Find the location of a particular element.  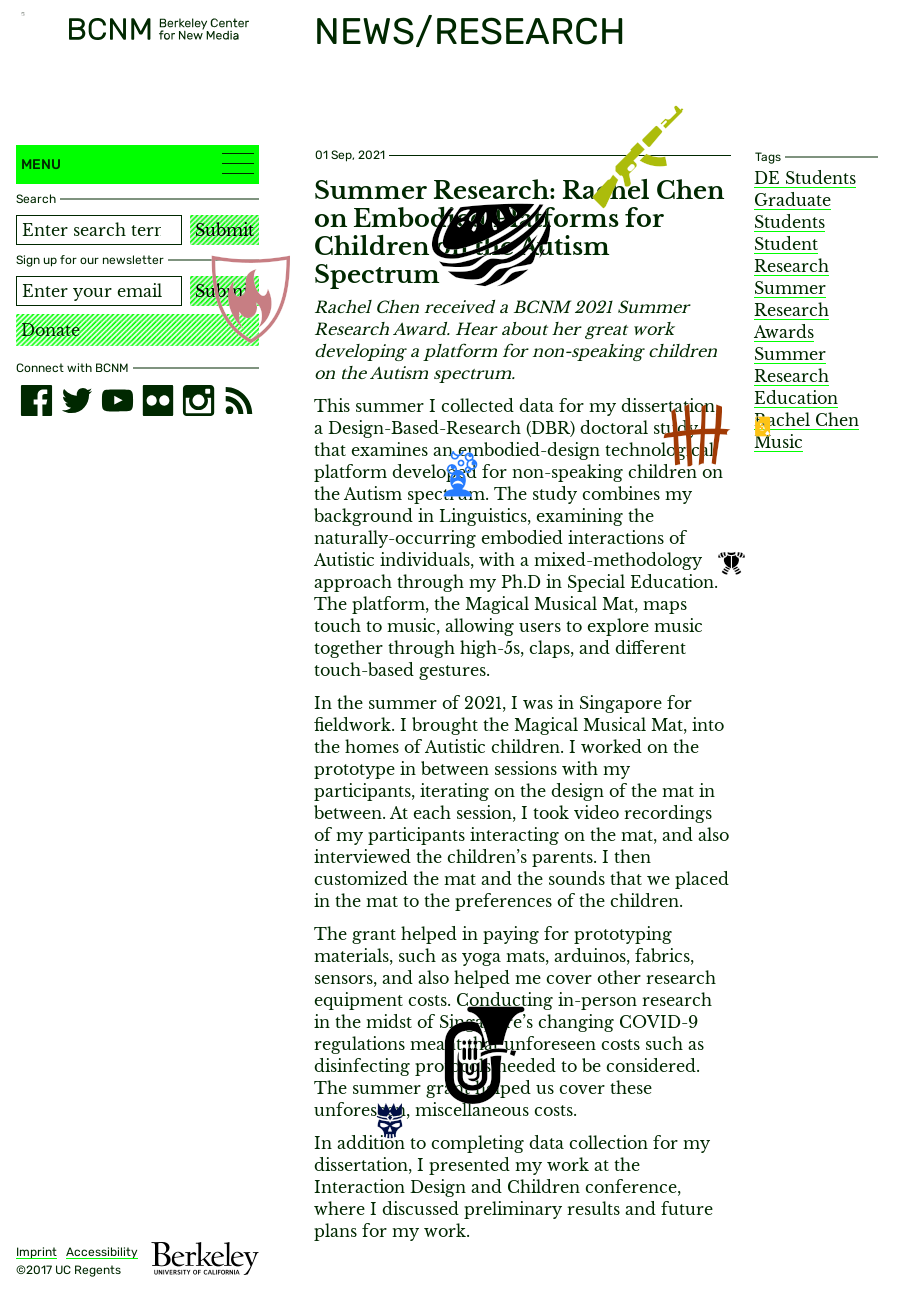

select watermelon flavor or ingredient is located at coordinates (491, 245).